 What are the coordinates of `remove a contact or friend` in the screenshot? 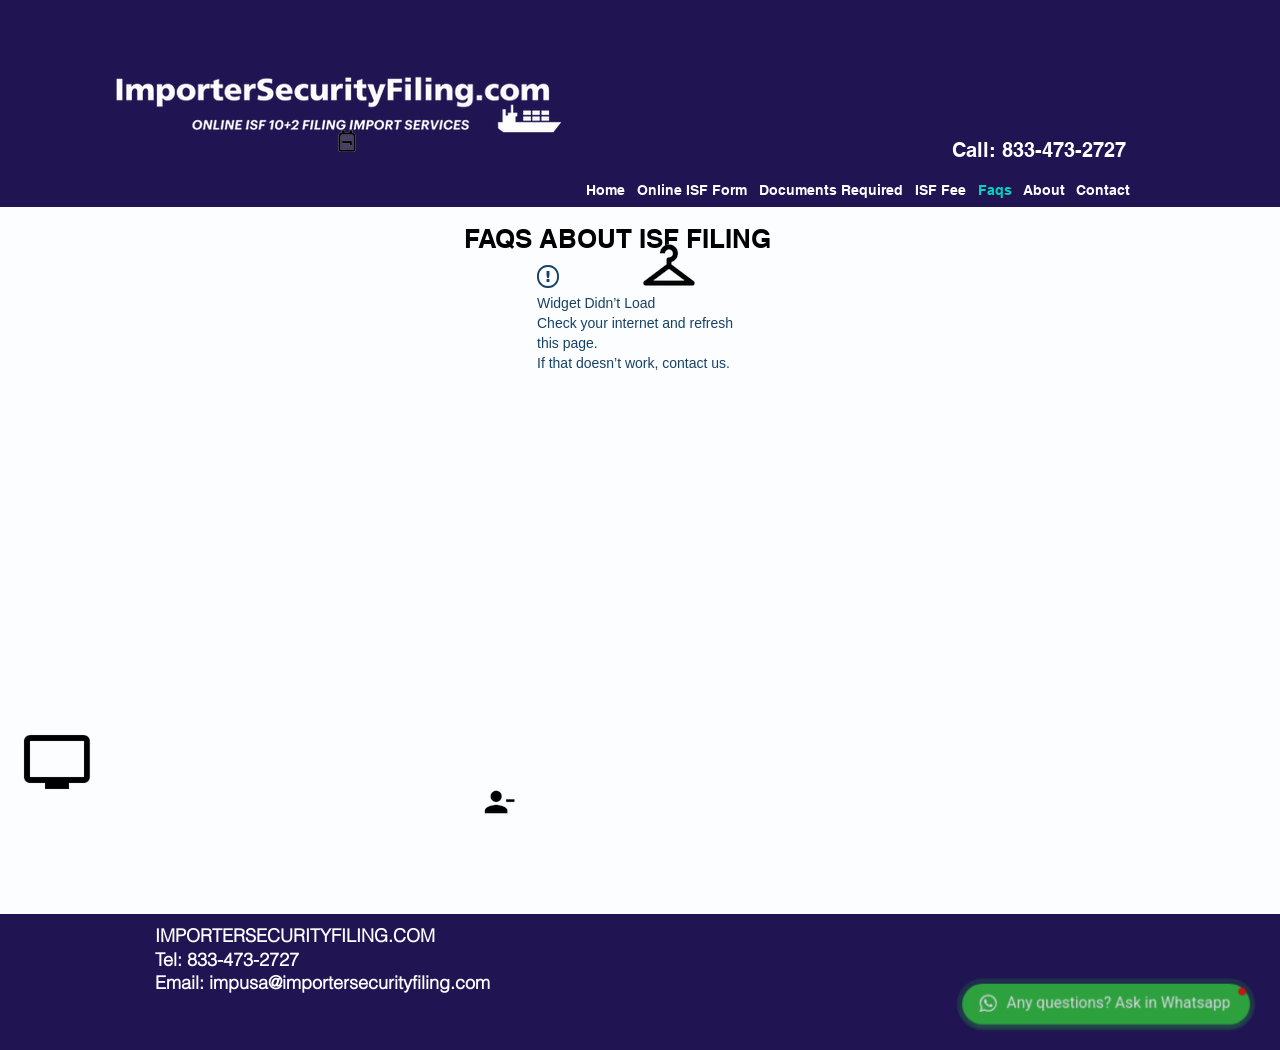 It's located at (499, 802).